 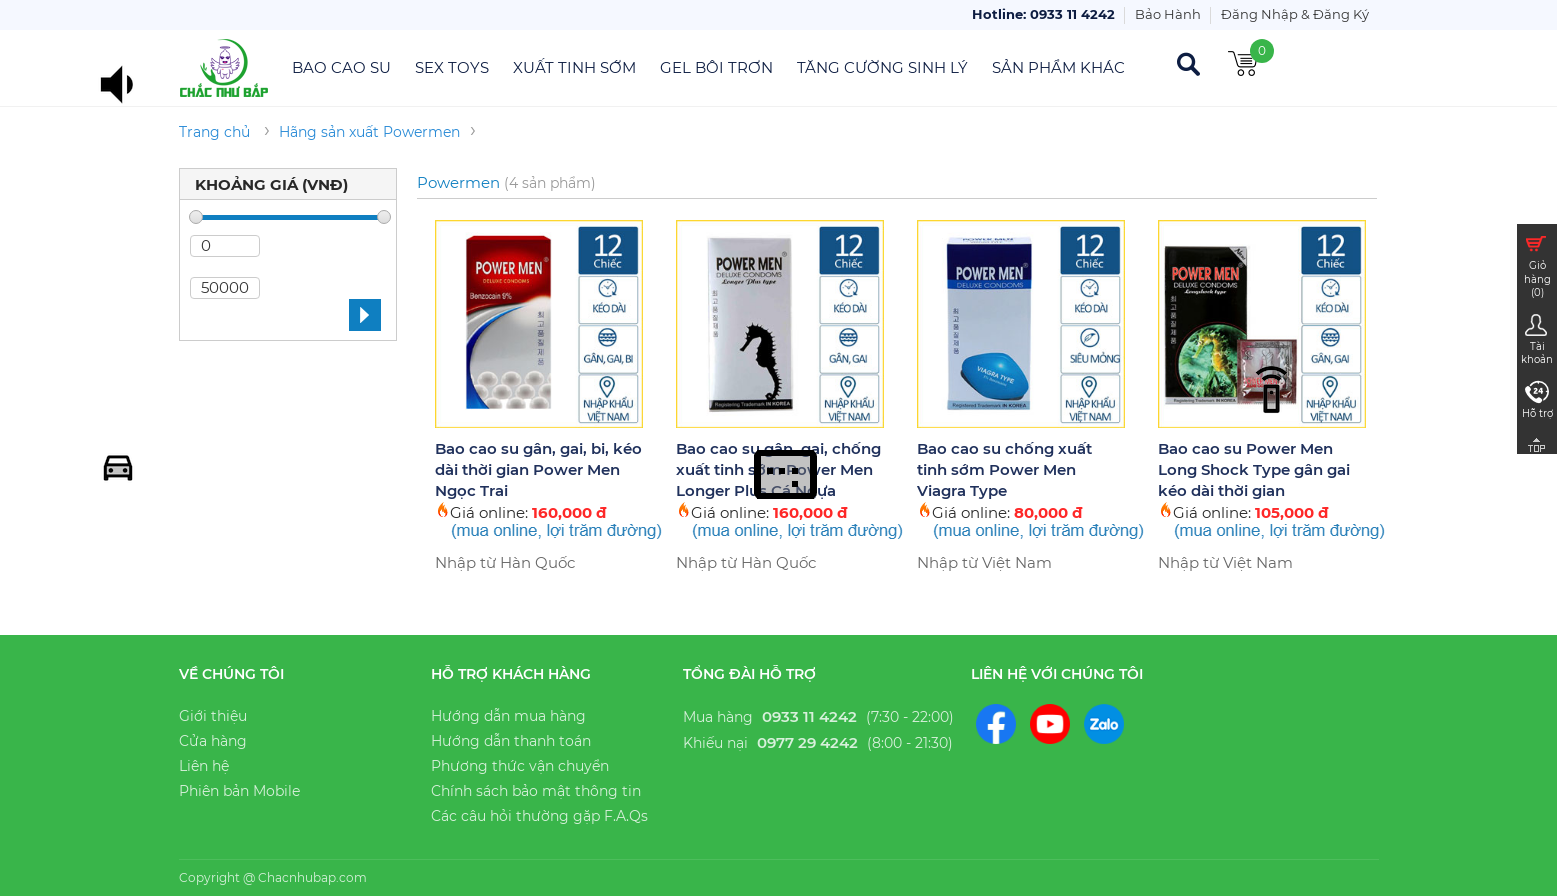 What do you see at coordinates (1271, 390) in the screenshot?
I see `access remote control settings` at bounding box center [1271, 390].